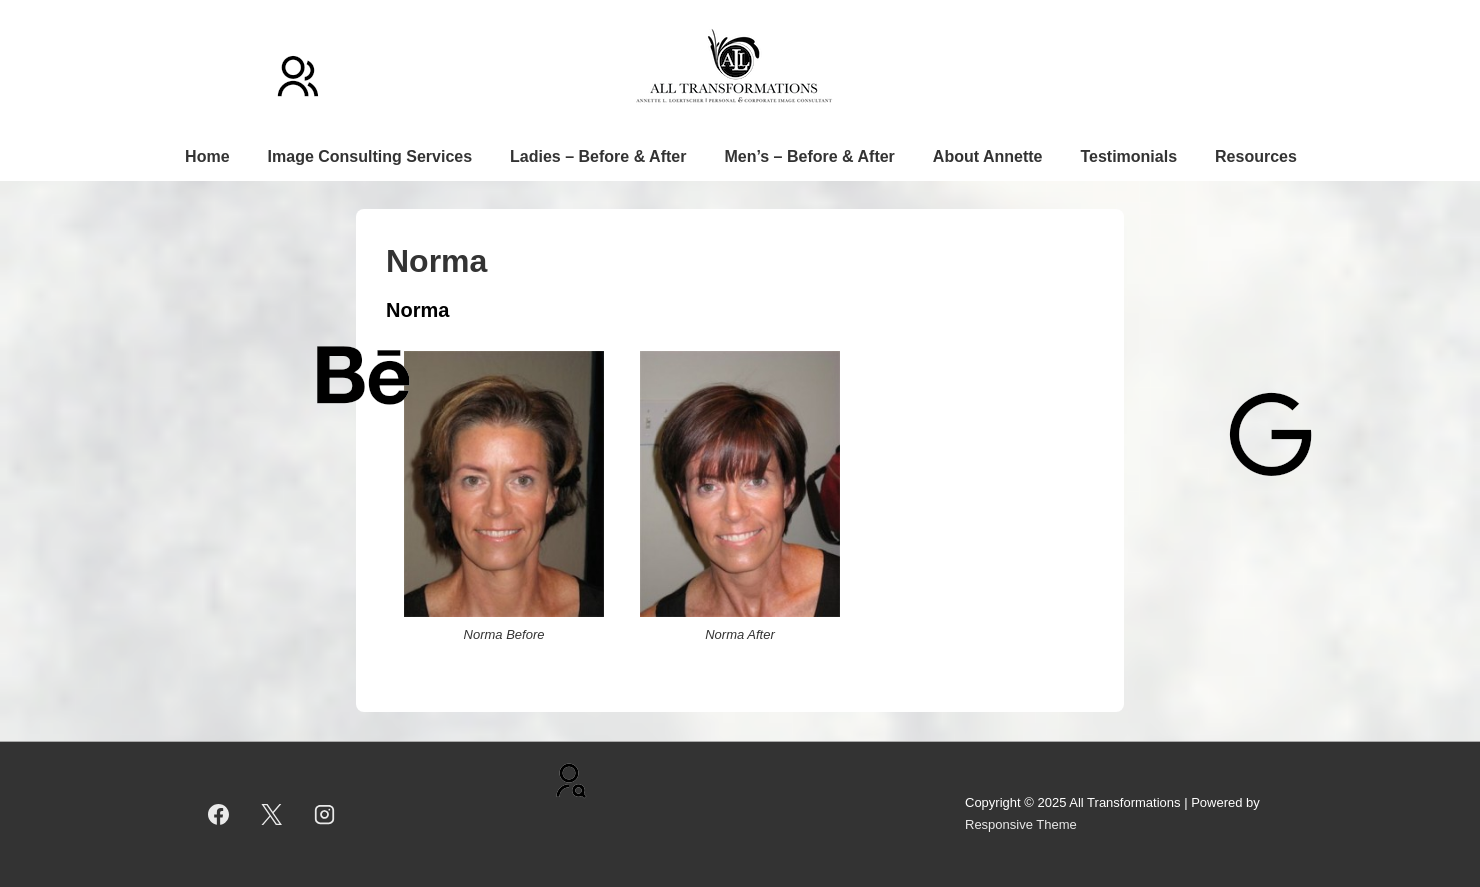 The width and height of the screenshot is (1480, 887). What do you see at coordinates (297, 77) in the screenshot?
I see `view group members` at bounding box center [297, 77].